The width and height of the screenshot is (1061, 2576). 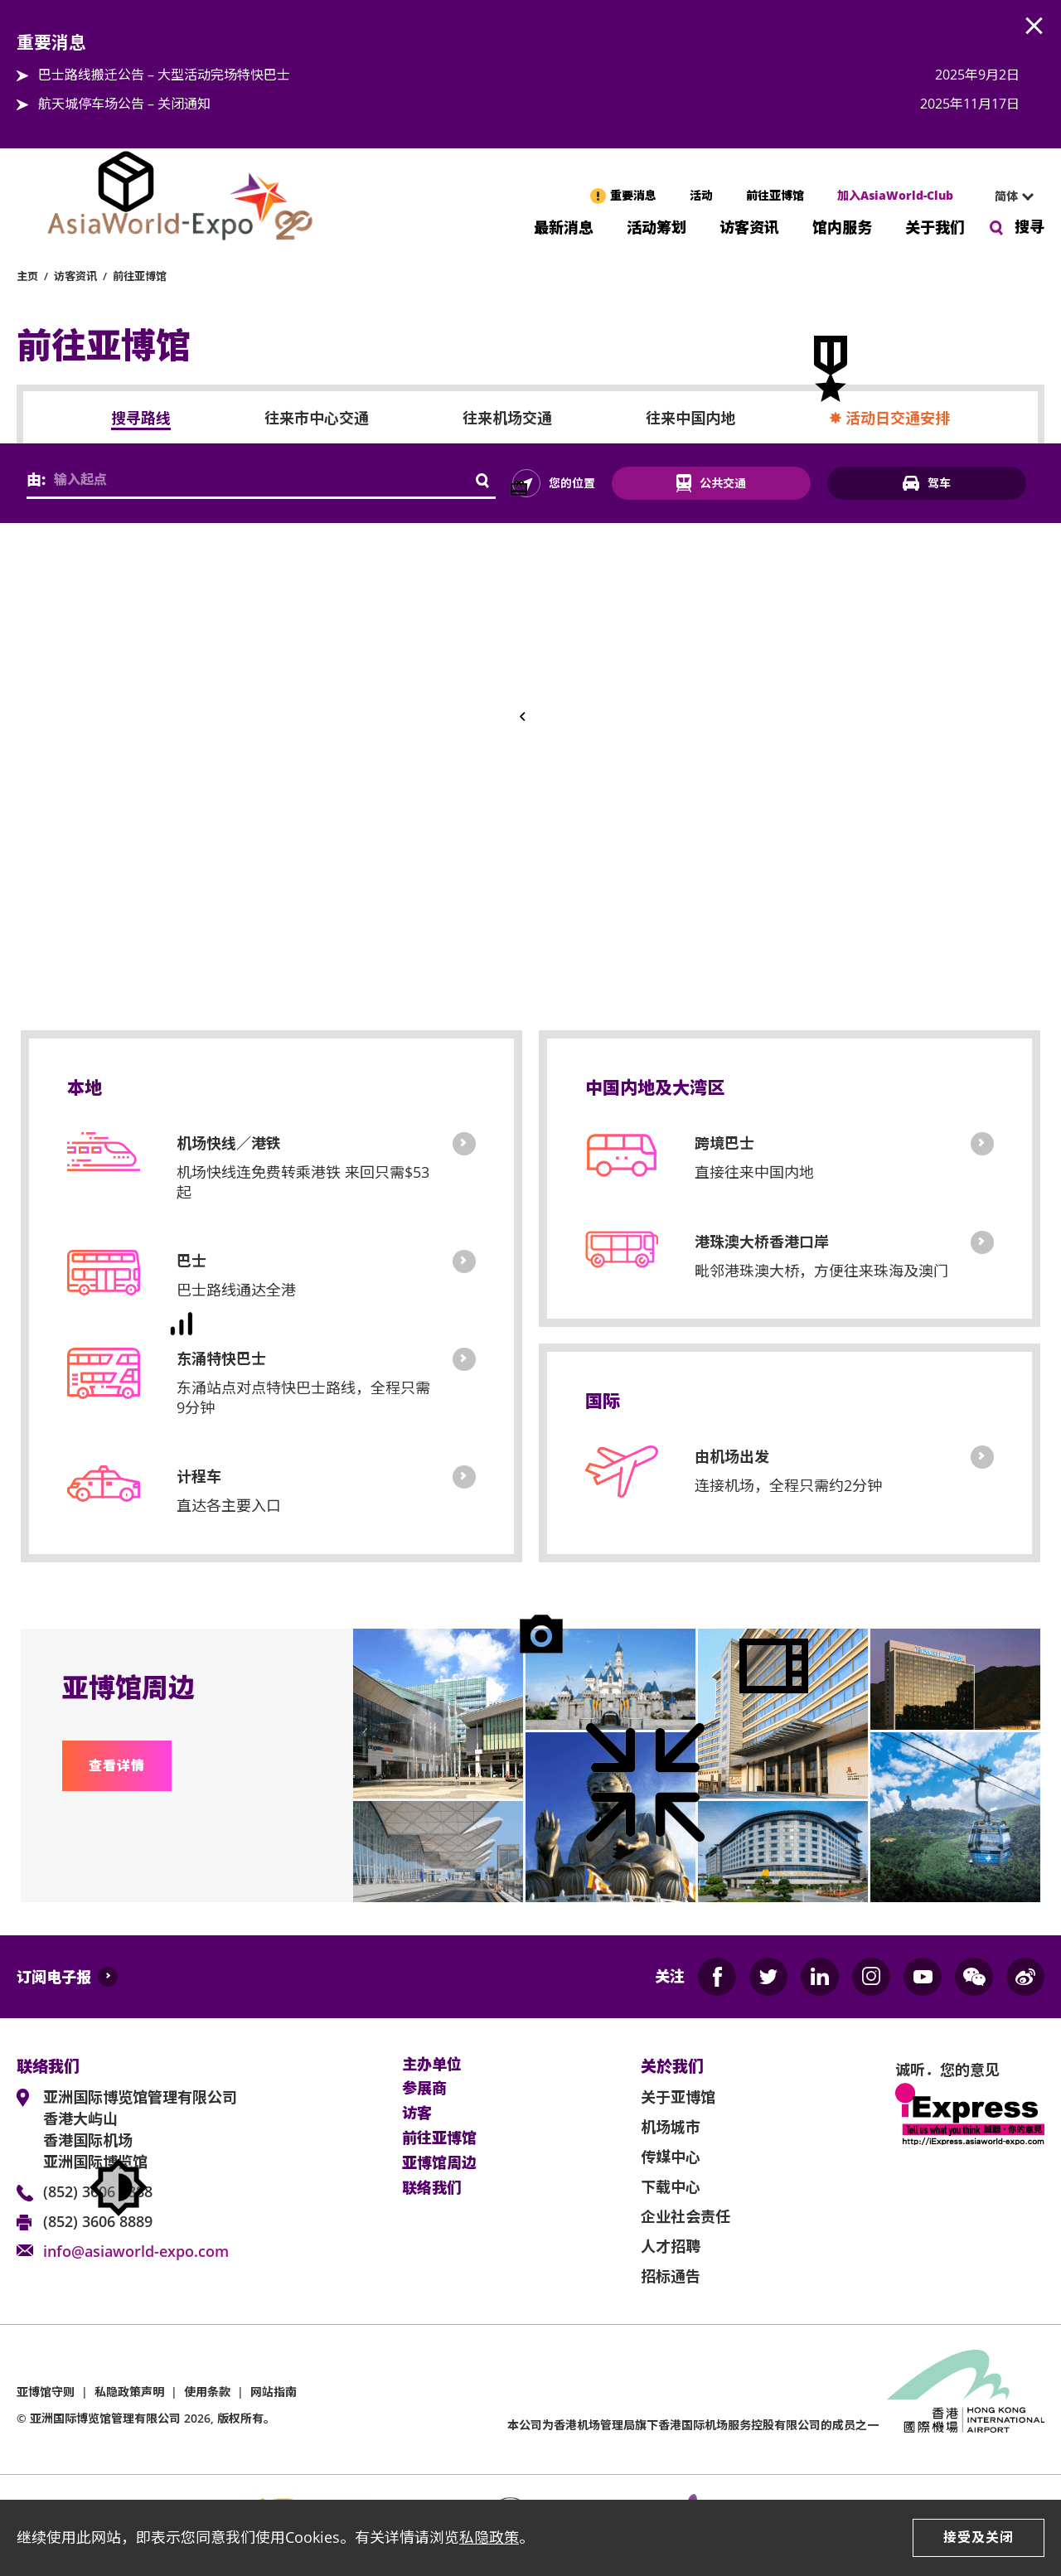 I want to click on adjust screen brightness settings, so click(x=119, y=2187).